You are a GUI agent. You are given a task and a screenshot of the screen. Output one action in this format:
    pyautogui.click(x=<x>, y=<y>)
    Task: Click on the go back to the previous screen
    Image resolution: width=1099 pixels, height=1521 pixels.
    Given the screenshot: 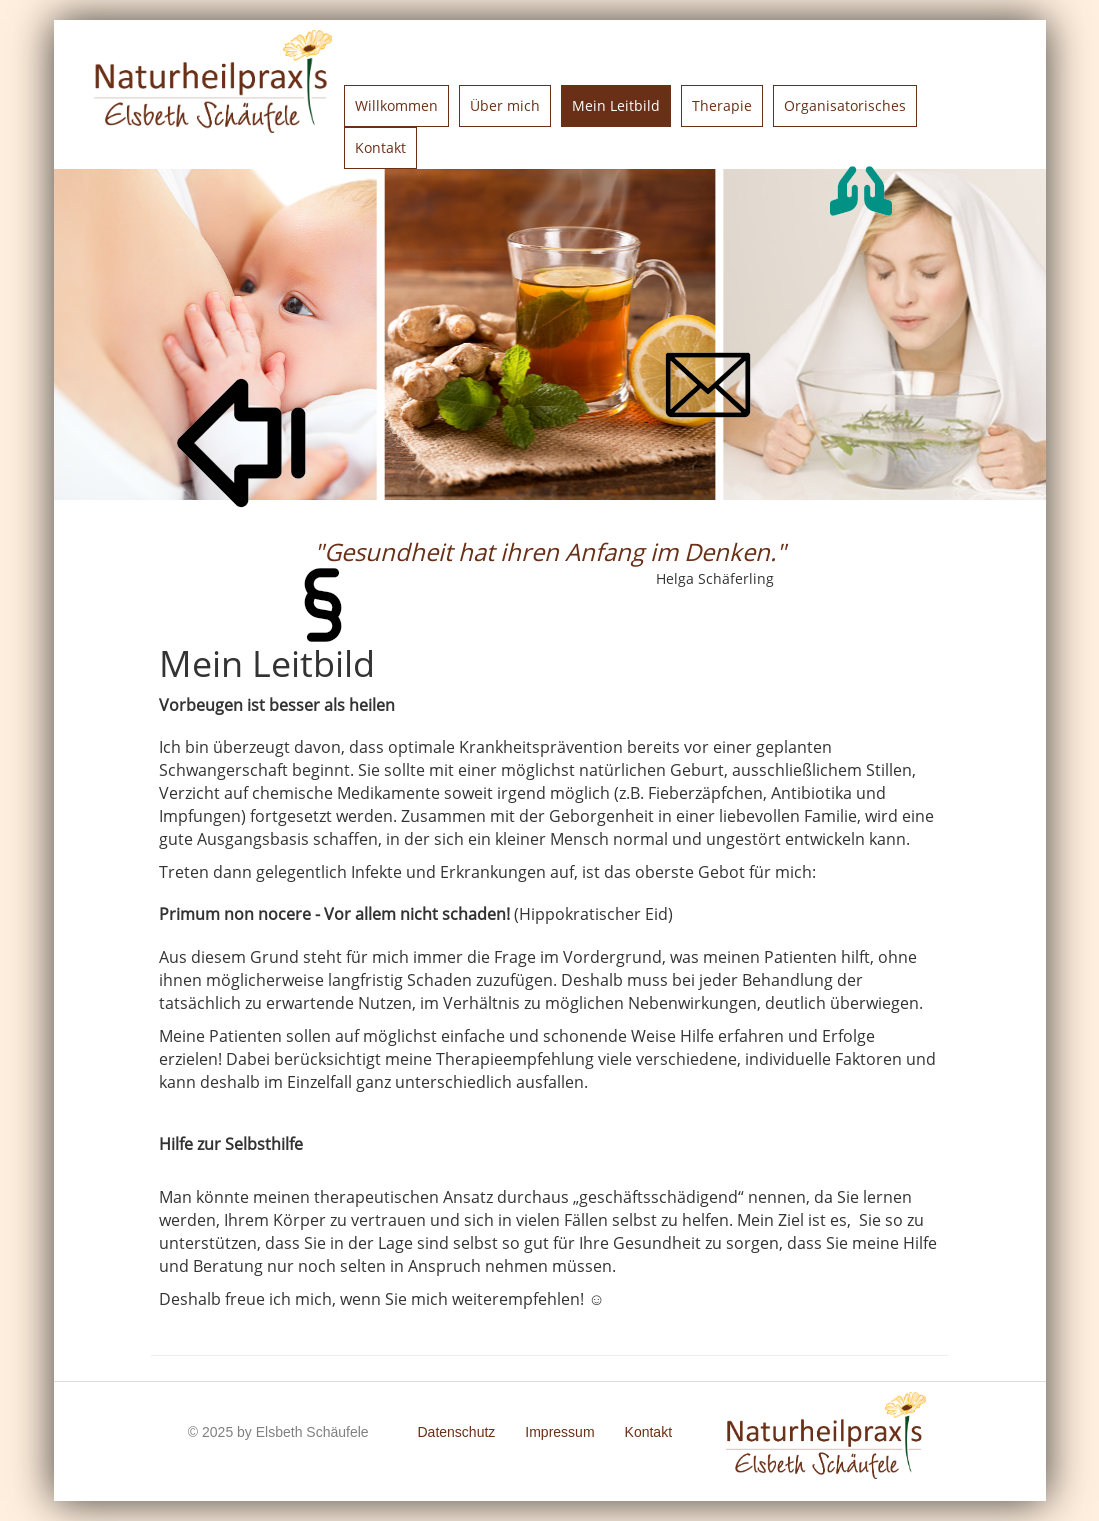 What is the action you would take?
    pyautogui.click(x=246, y=443)
    